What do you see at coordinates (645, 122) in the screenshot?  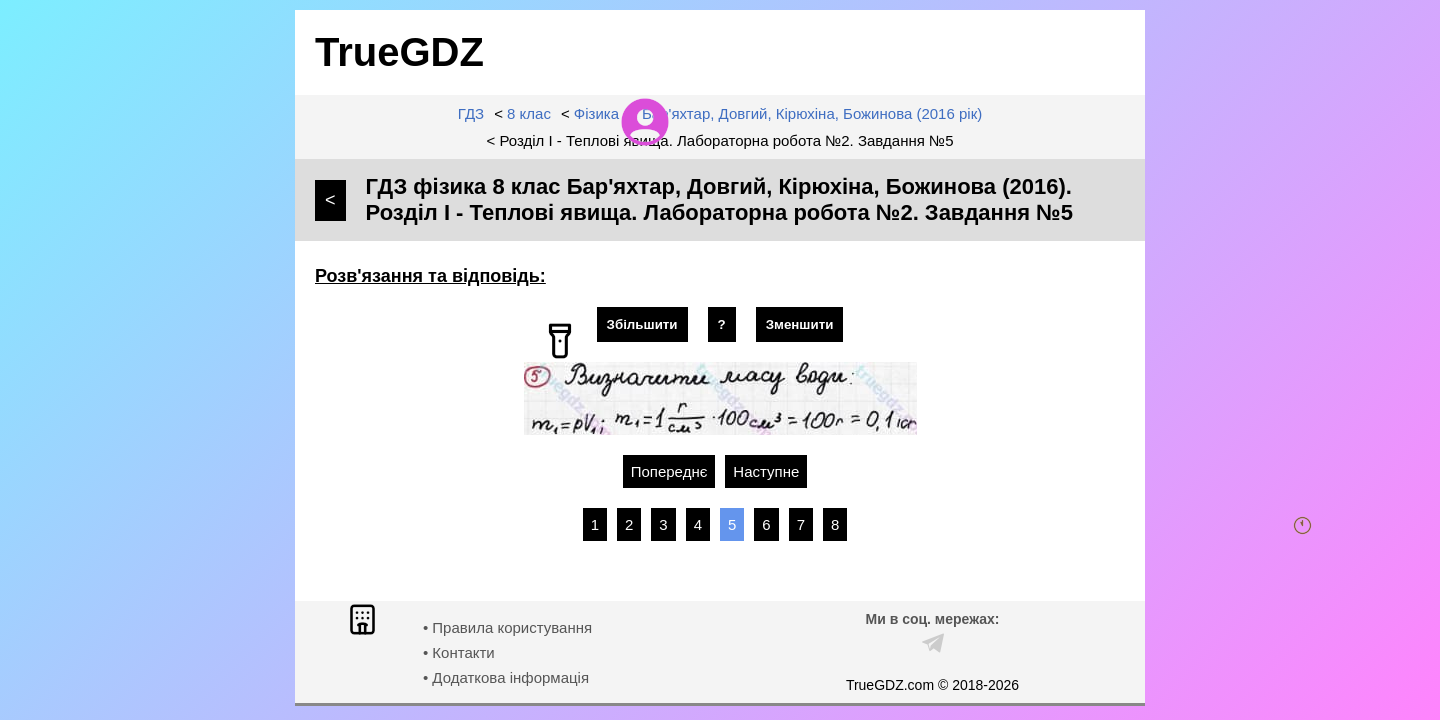 I see `access your profile or account settings` at bounding box center [645, 122].